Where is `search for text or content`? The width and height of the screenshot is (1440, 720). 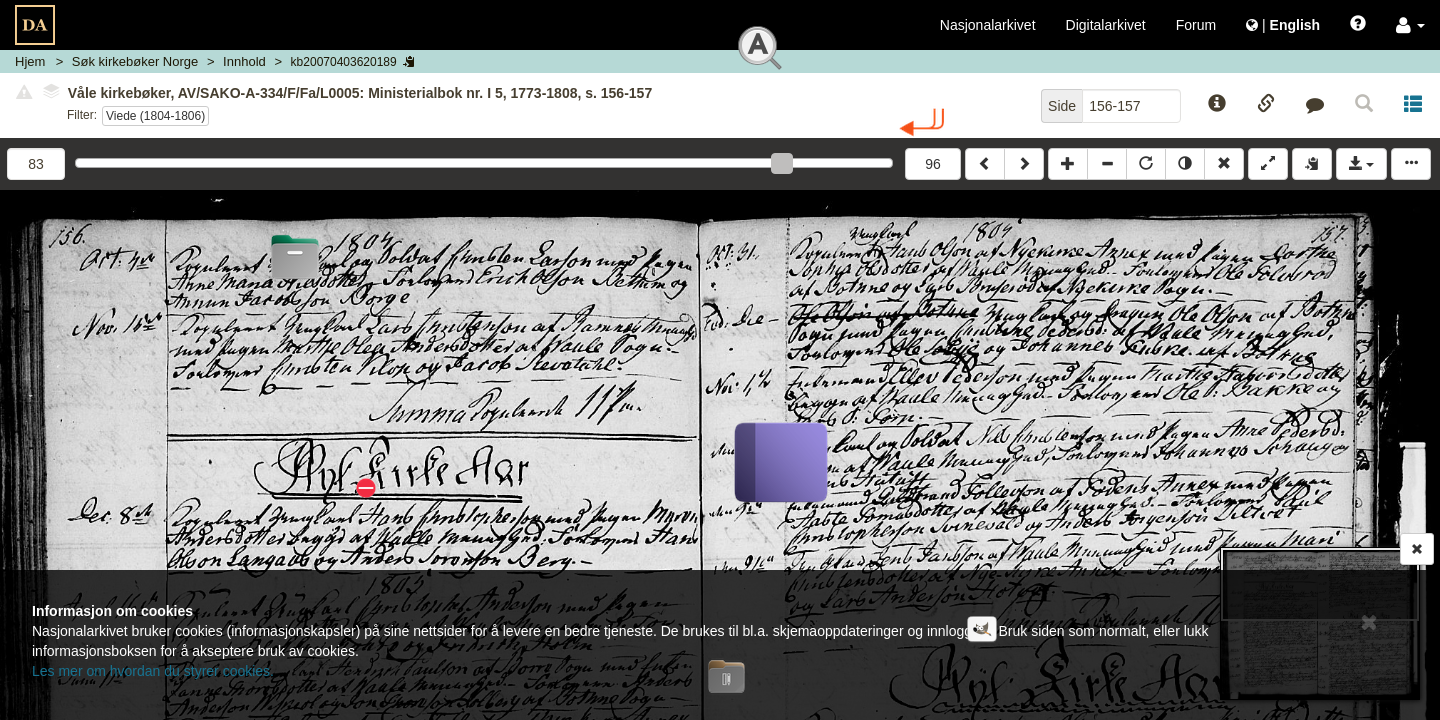
search for text or content is located at coordinates (760, 48).